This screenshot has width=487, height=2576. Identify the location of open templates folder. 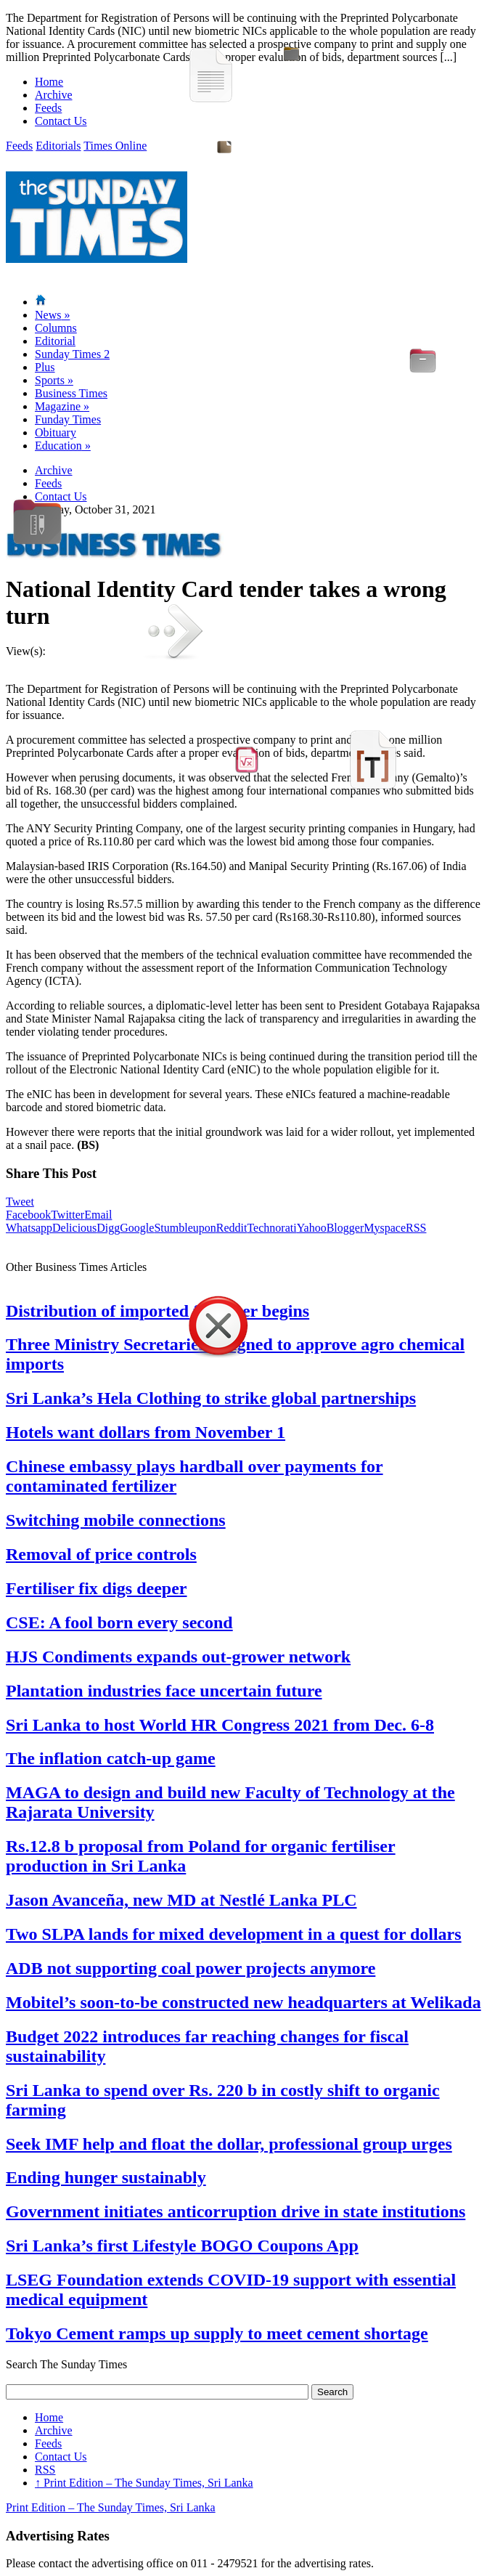
(37, 521).